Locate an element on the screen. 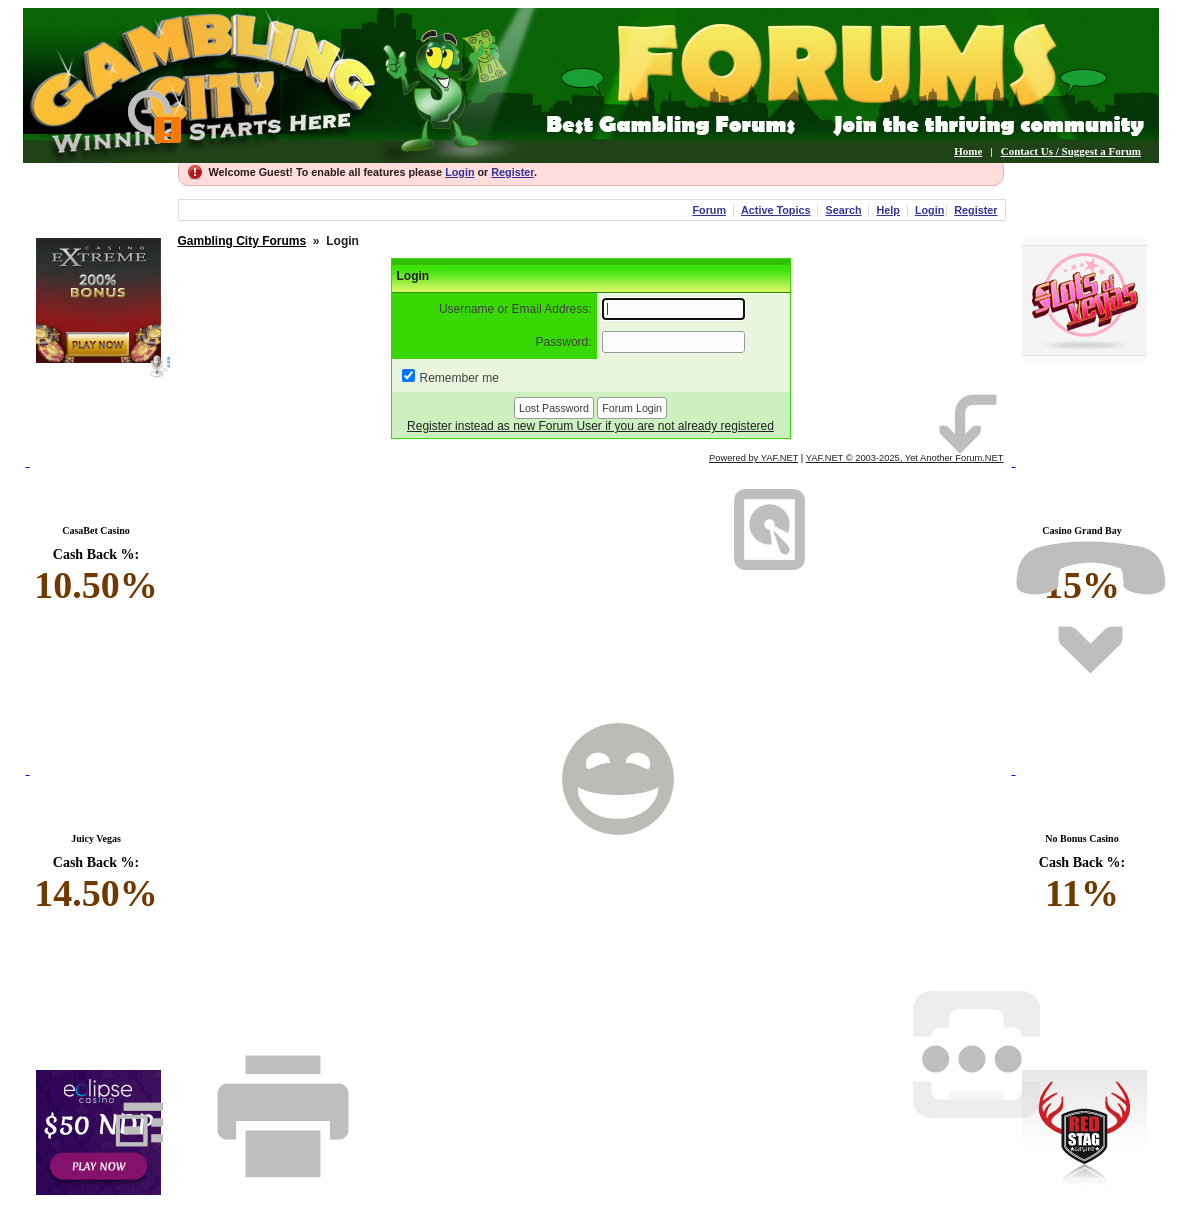  access zip drive or removable media is located at coordinates (769, 529).